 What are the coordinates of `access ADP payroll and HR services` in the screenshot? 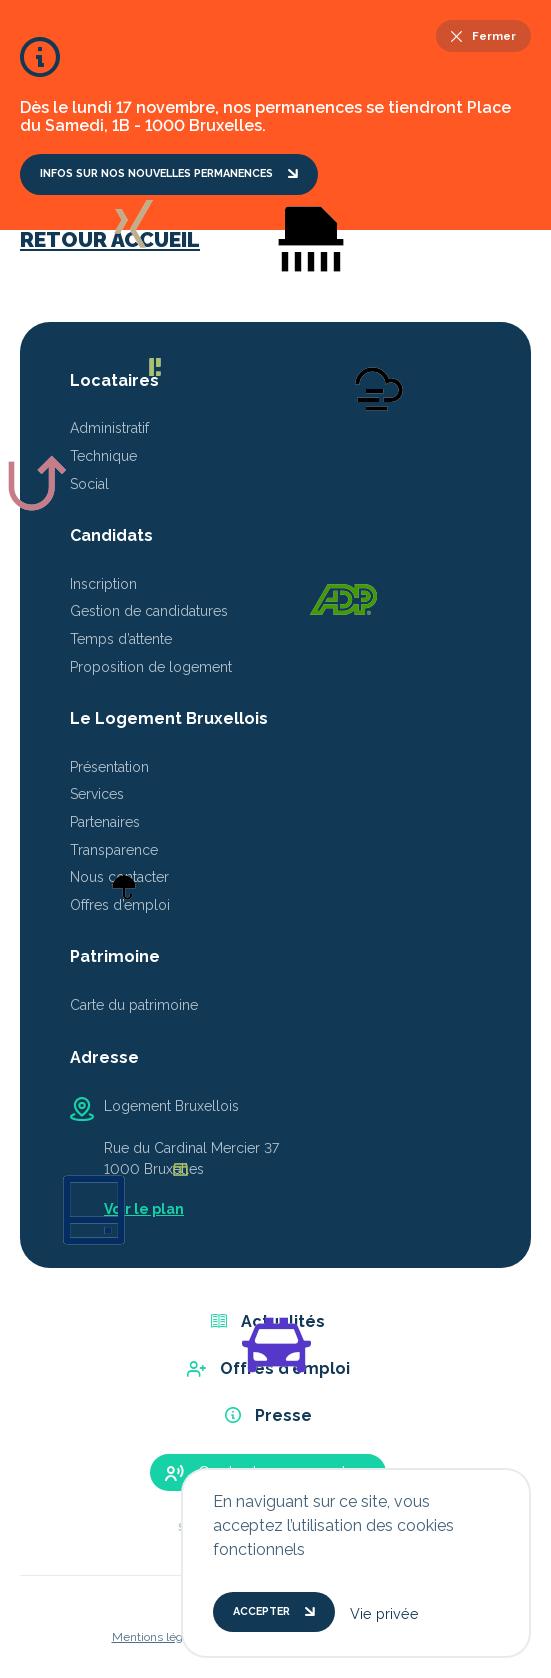 It's located at (343, 599).